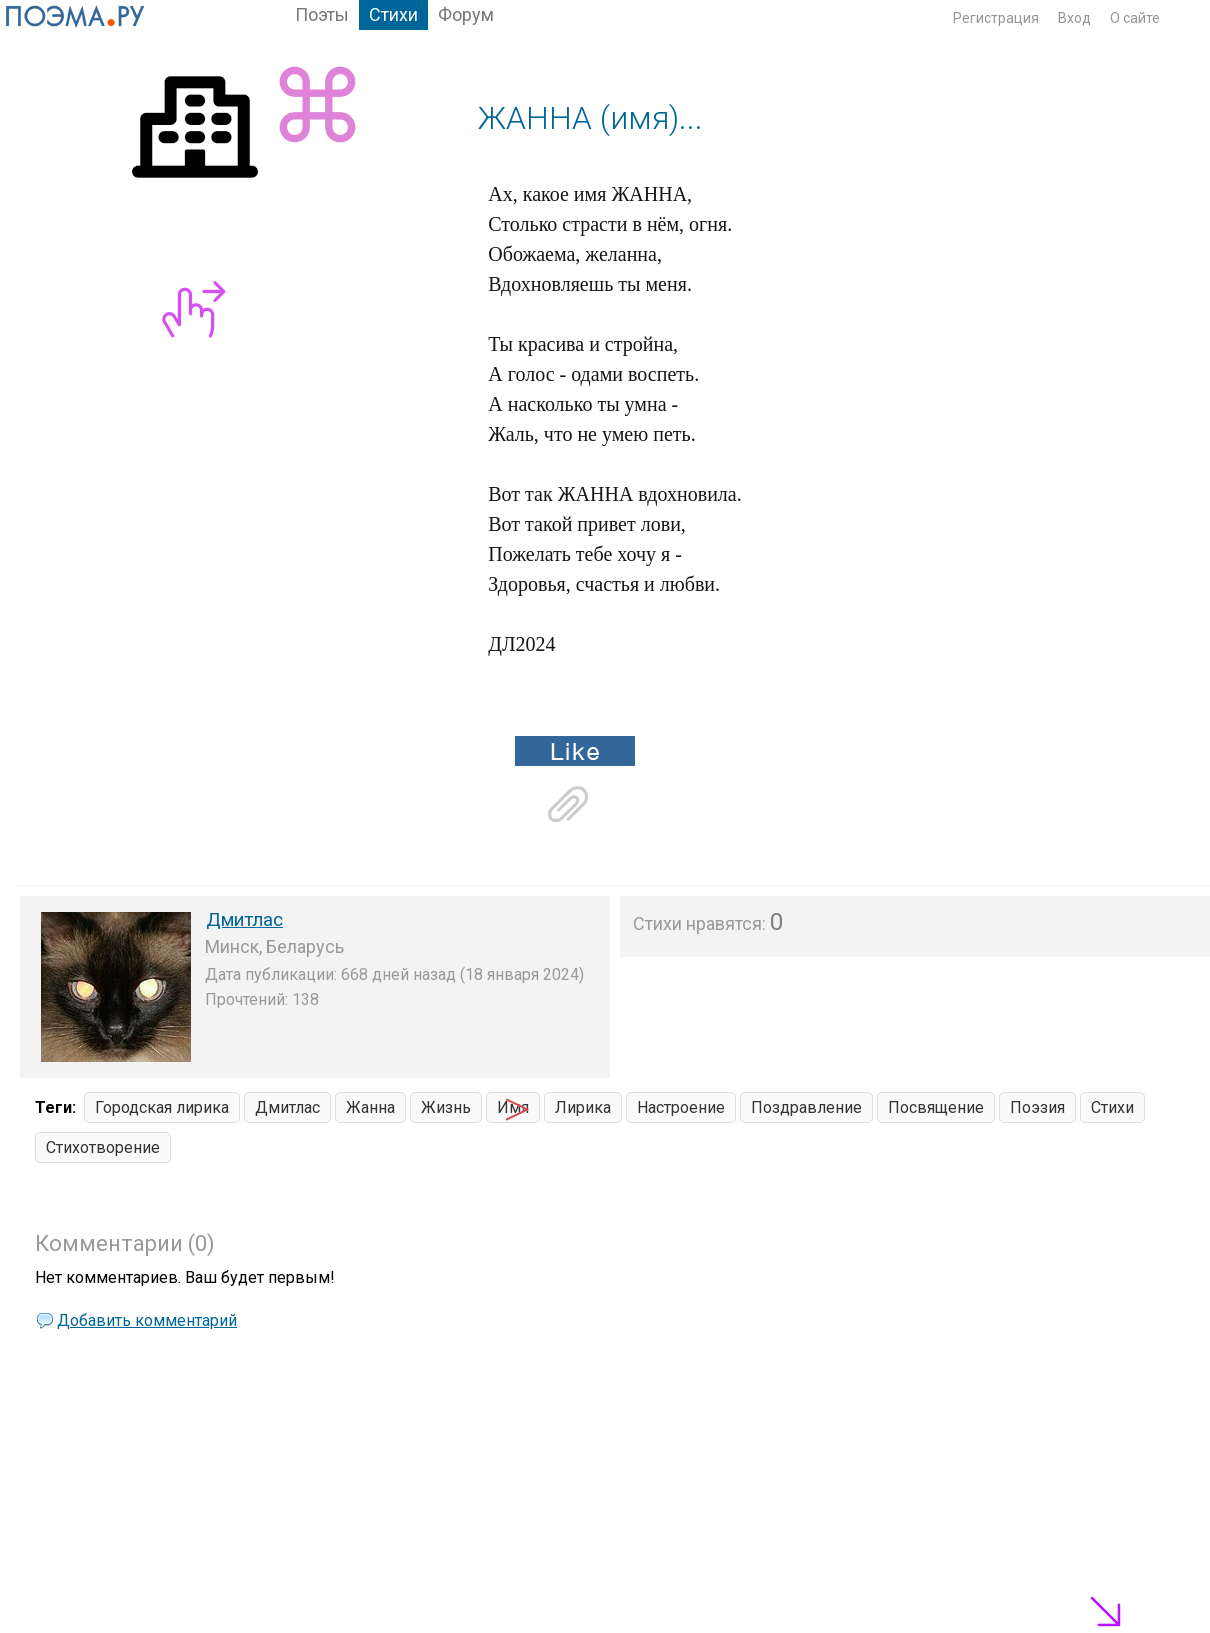 The width and height of the screenshot is (1210, 1633). I want to click on navigate to the next item or page, so click(515, 1109).